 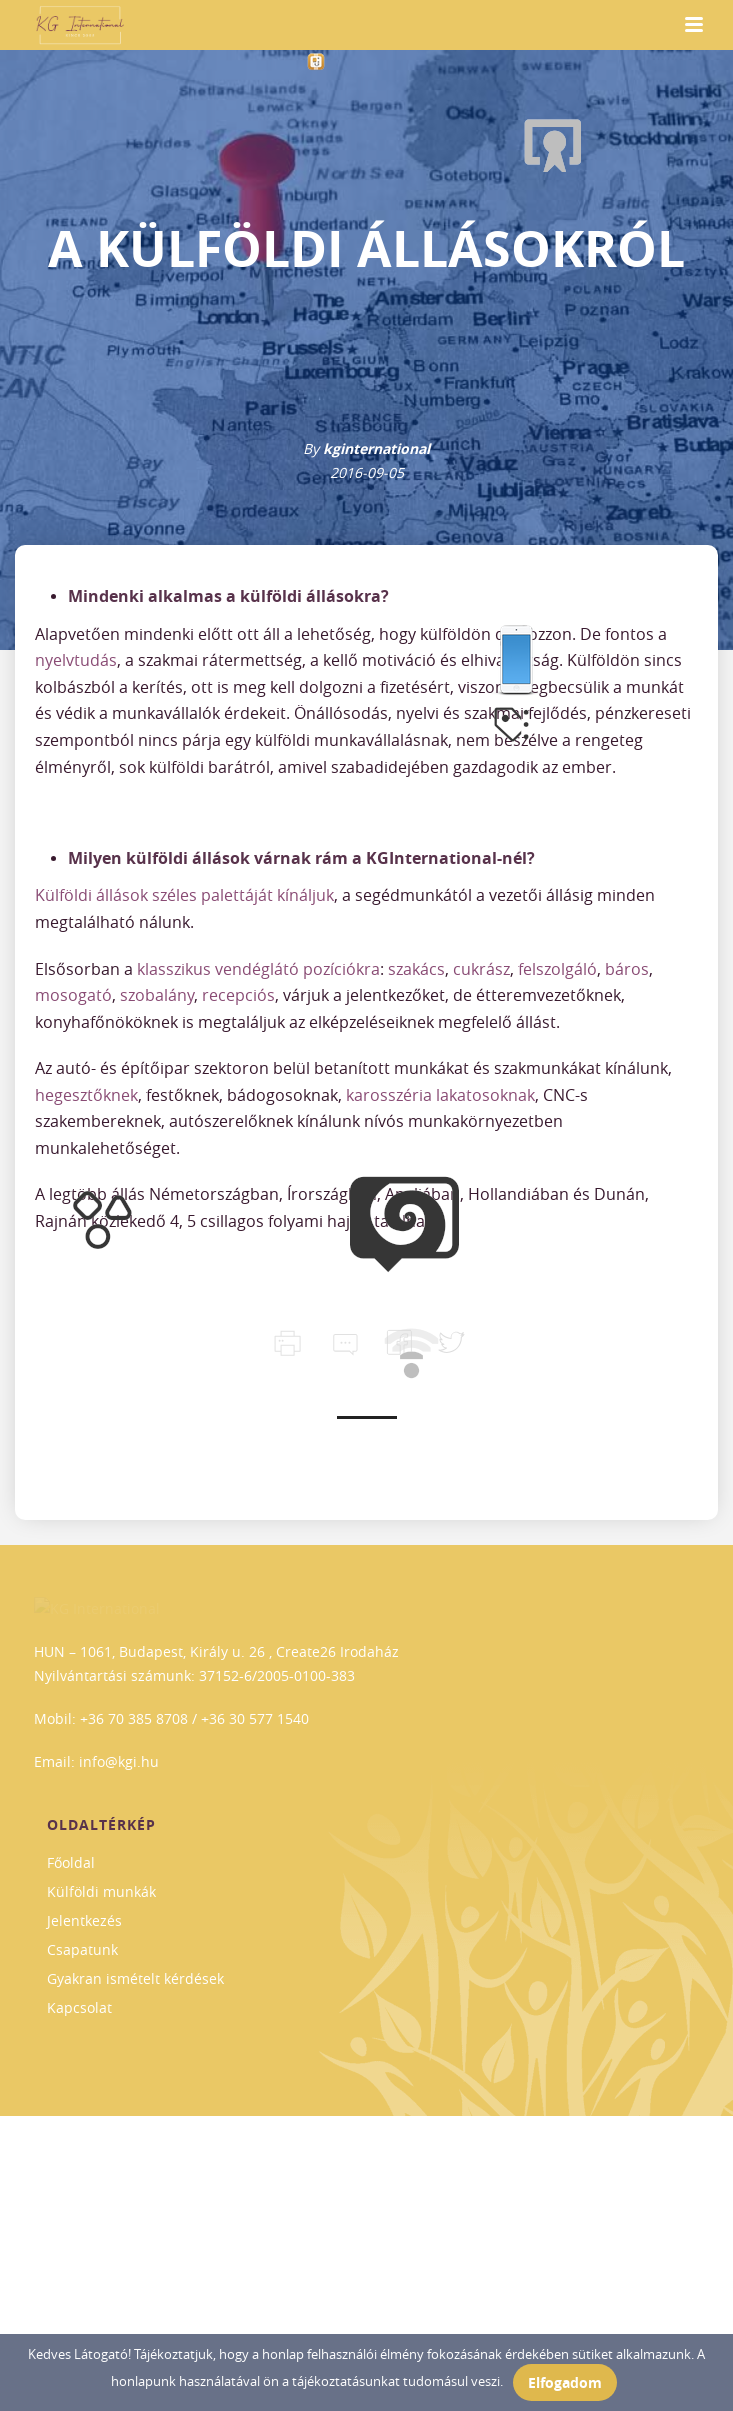 What do you see at coordinates (551, 142) in the screenshot?
I see `view certificate or credential file` at bounding box center [551, 142].